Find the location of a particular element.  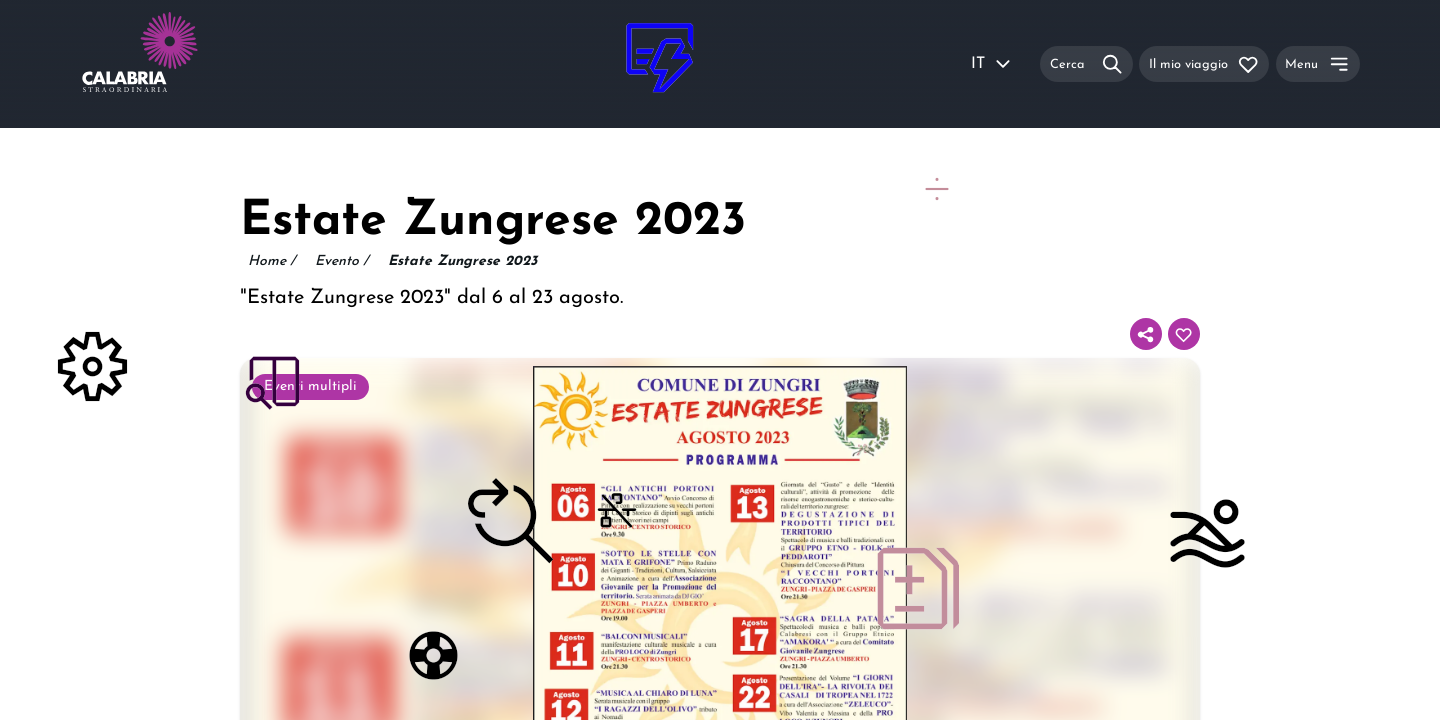

access swimming or aquatic activities is located at coordinates (1207, 533).